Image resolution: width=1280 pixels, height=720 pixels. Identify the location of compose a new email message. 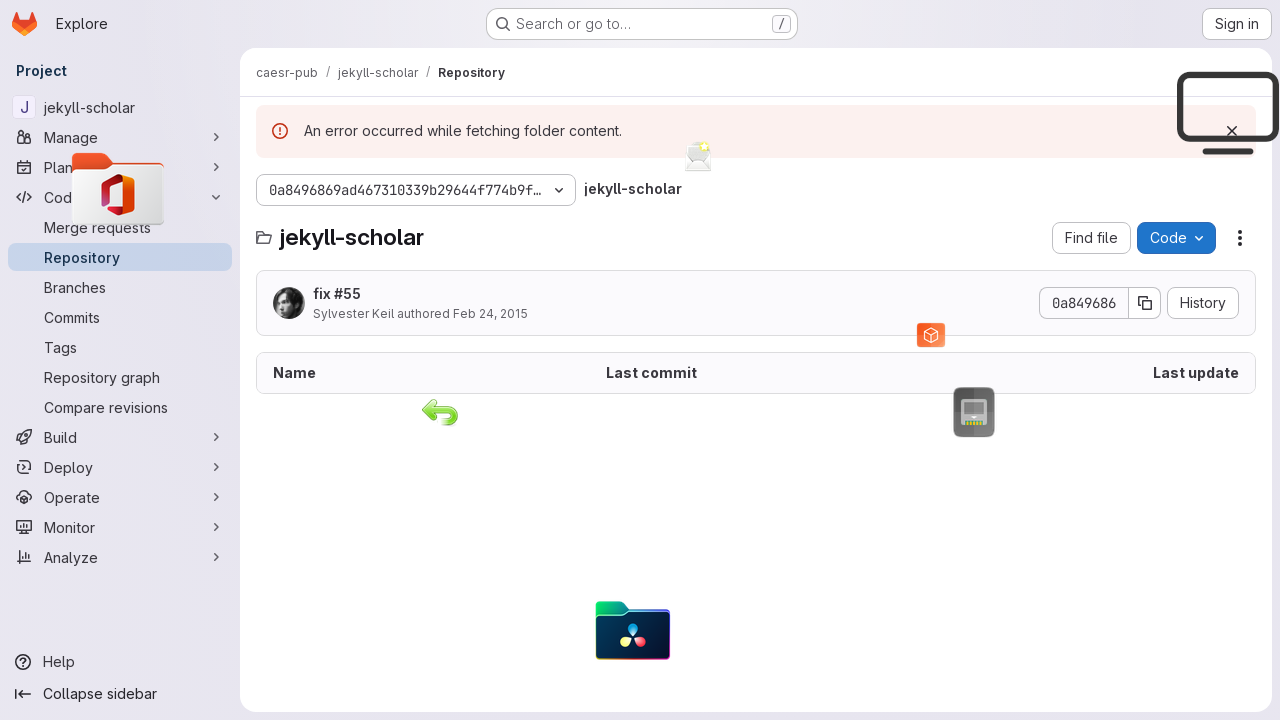
(698, 157).